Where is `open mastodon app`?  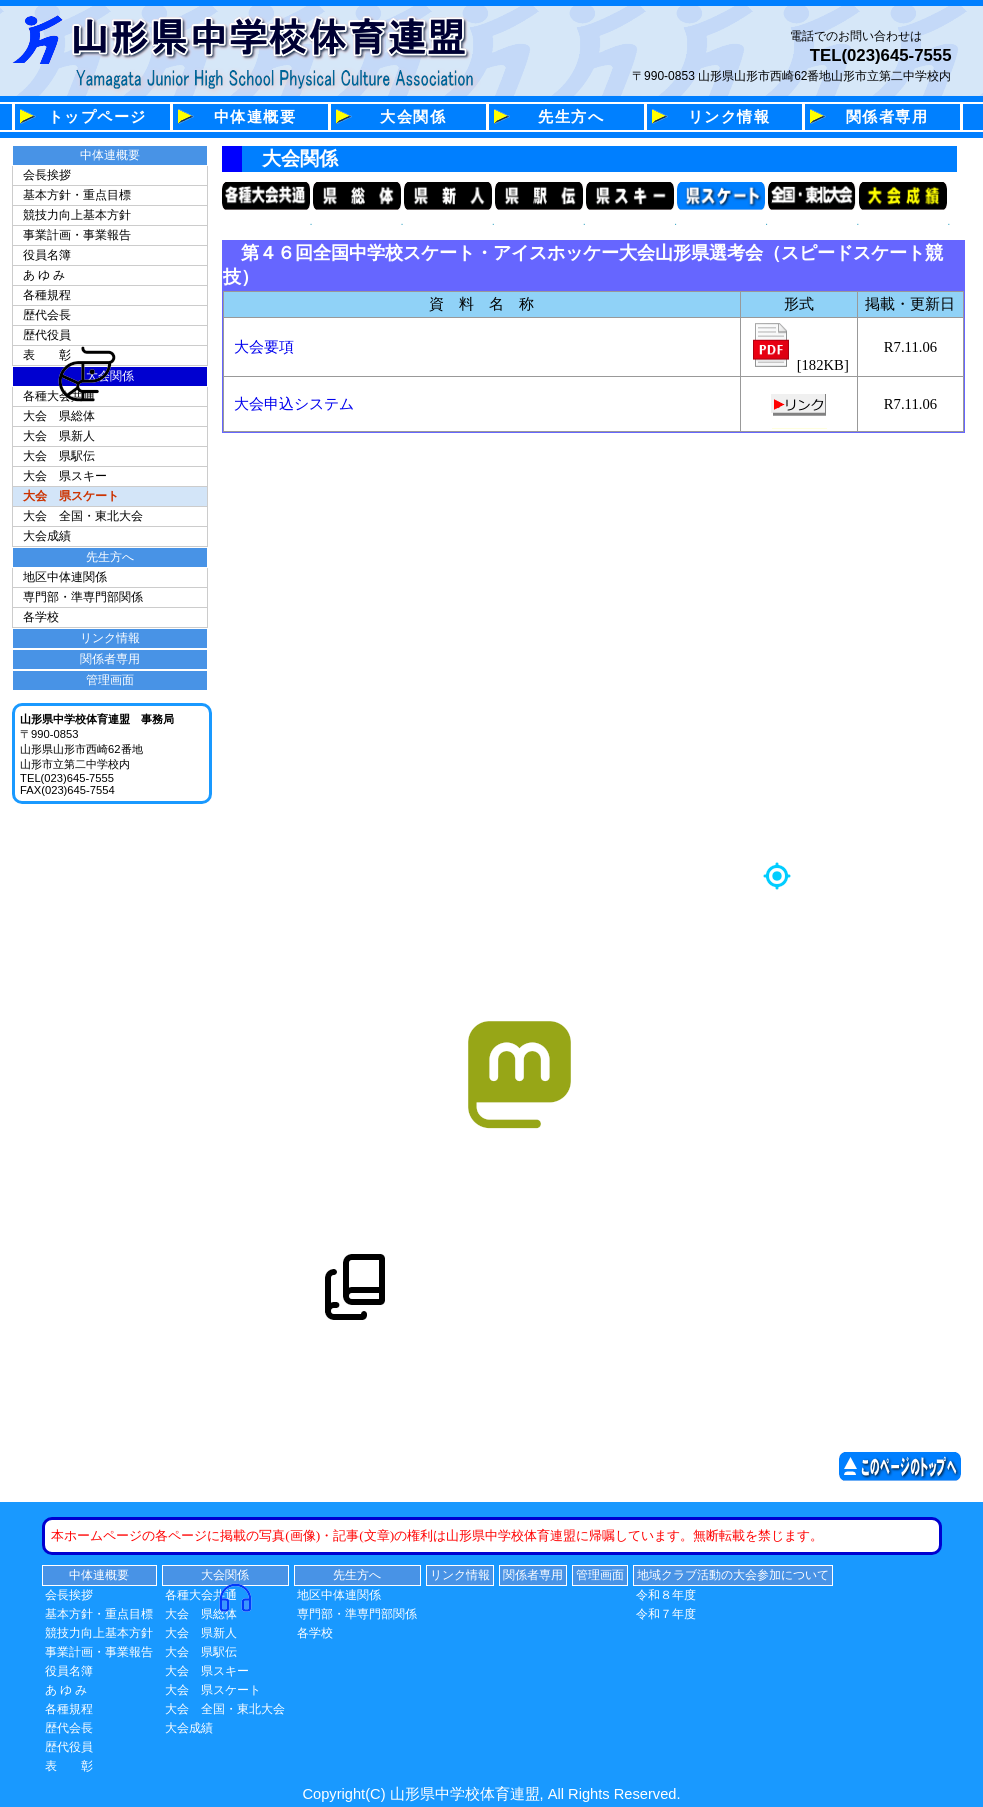
open mastodon app is located at coordinates (519, 1072).